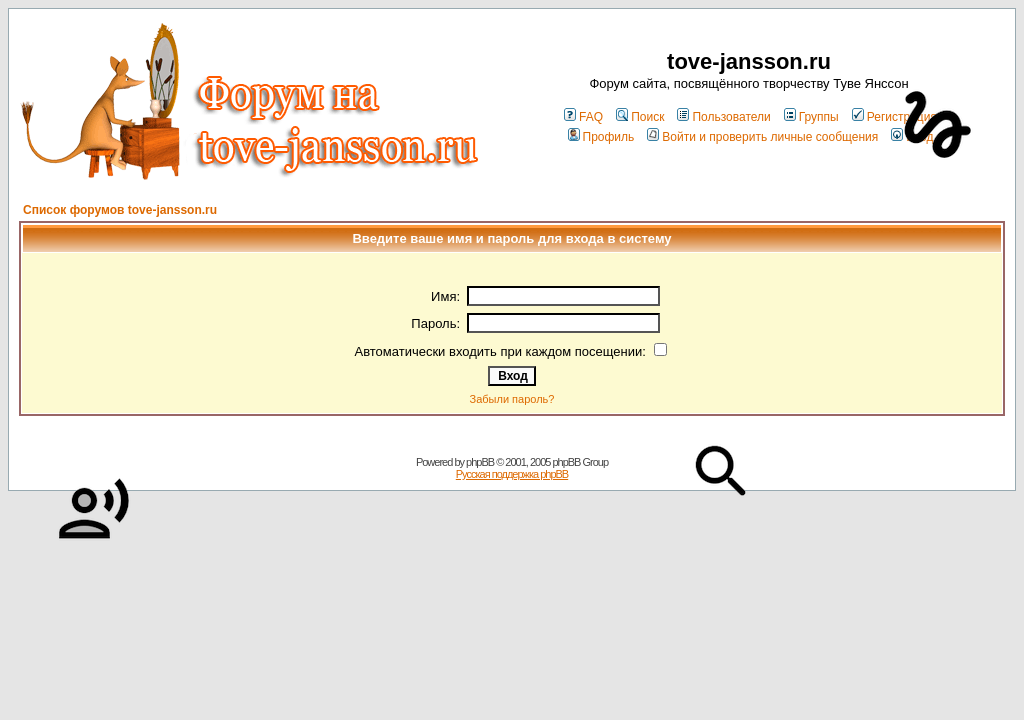 This screenshot has width=1024, height=720. Describe the element at coordinates (722, 472) in the screenshot. I see `search for content or items` at that location.